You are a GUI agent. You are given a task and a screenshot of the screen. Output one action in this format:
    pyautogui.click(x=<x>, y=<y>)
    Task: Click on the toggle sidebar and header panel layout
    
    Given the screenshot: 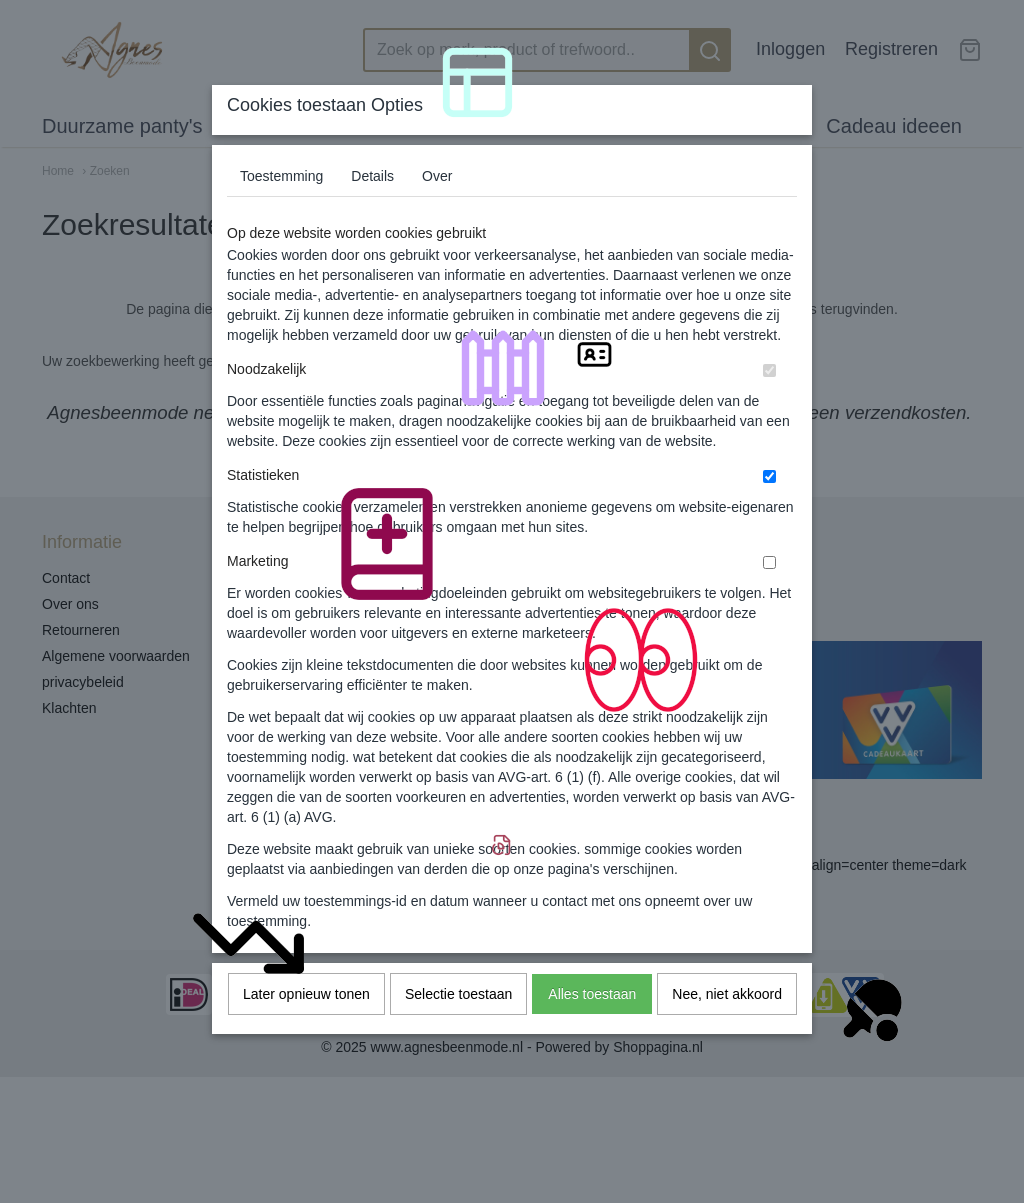 What is the action you would take?
    pyautogui.click(x=477, y=82)
    